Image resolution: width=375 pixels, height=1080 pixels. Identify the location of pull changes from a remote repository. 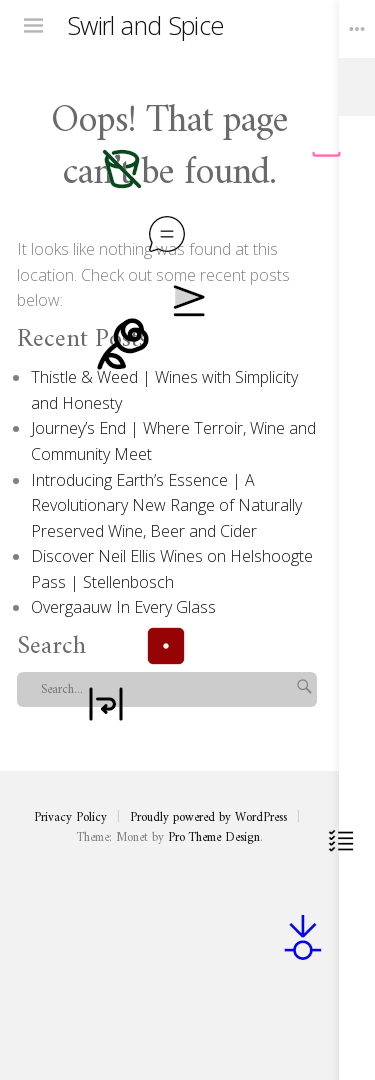
(301, 937).